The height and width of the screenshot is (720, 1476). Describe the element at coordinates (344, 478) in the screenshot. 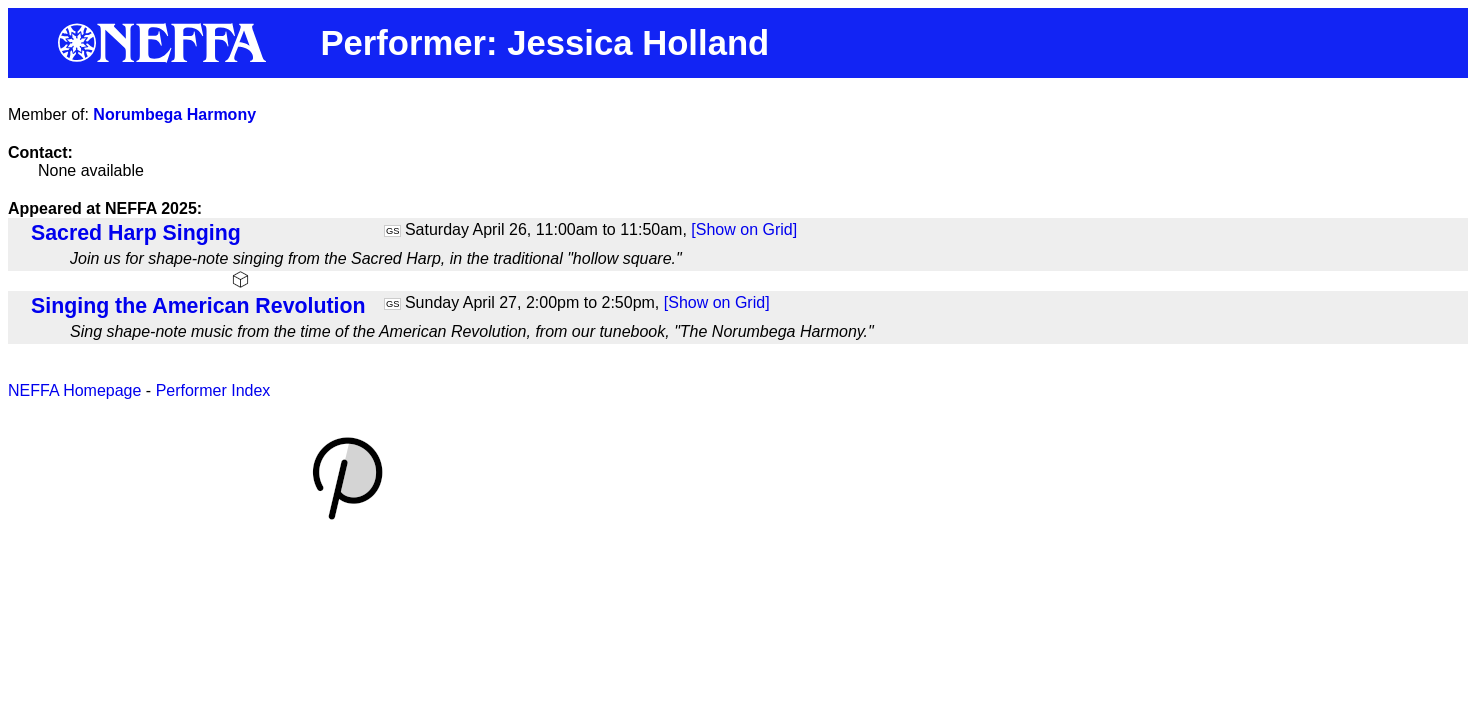

I see `open Pinterest app` at that location.